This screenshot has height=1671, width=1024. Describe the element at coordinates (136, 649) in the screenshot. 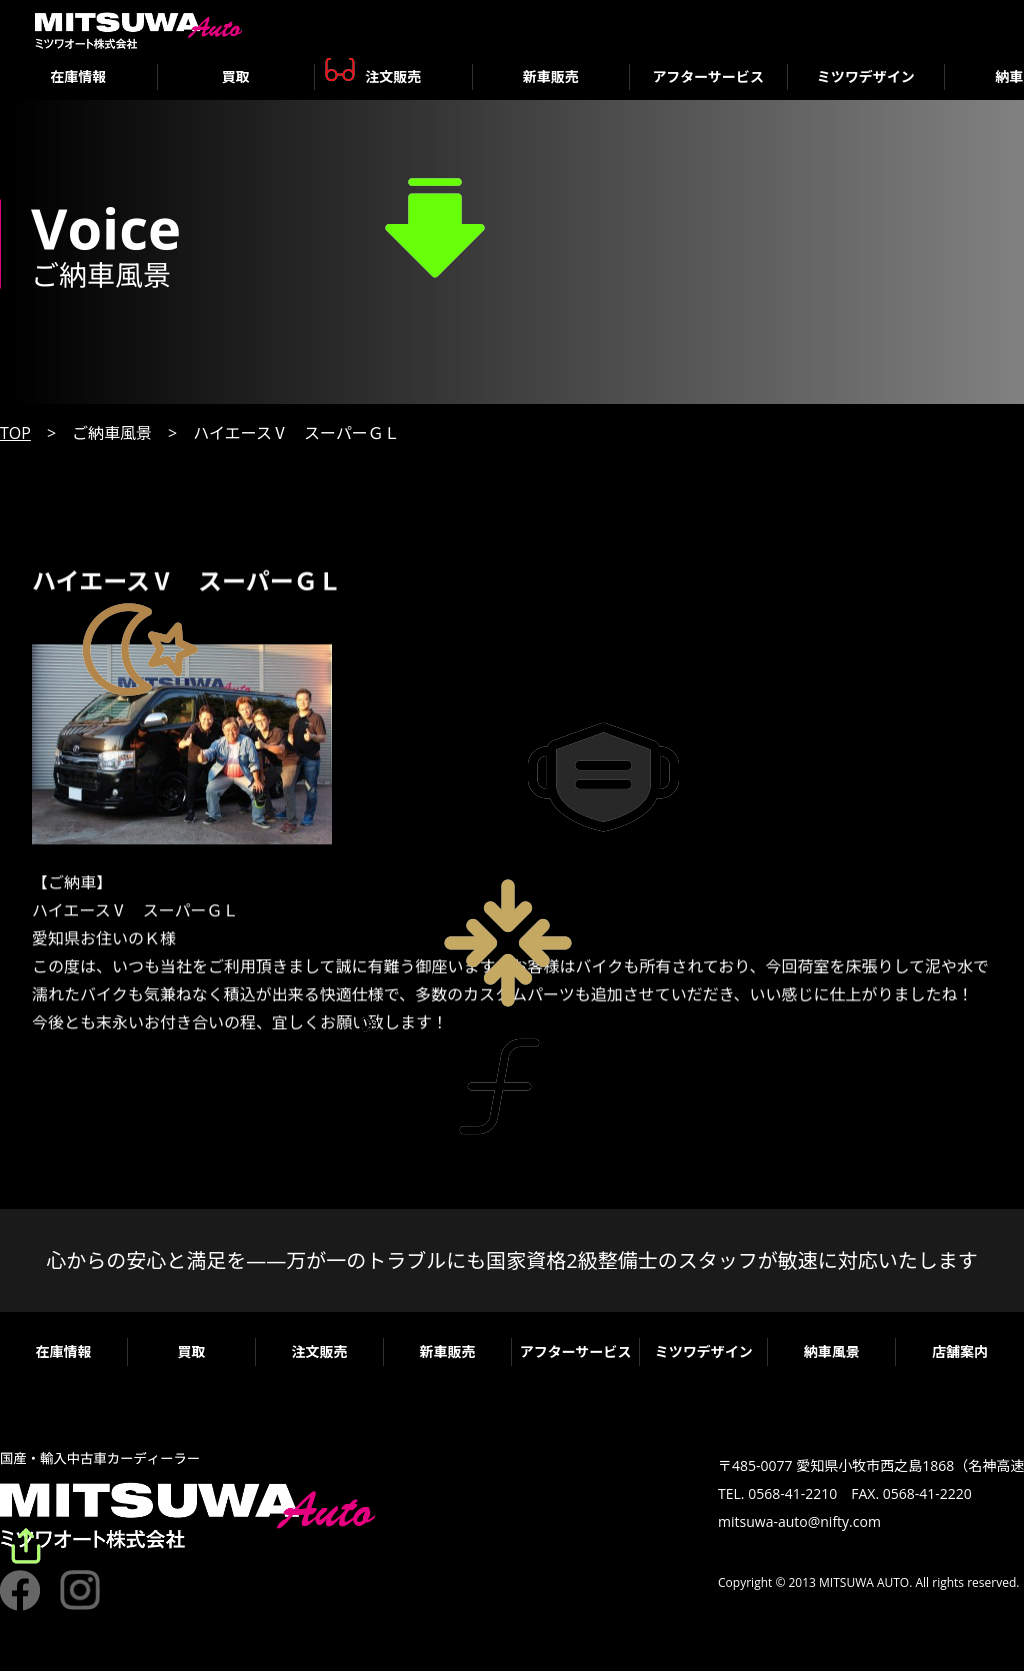

I see `indicates Islamic religious content or features` at that location.